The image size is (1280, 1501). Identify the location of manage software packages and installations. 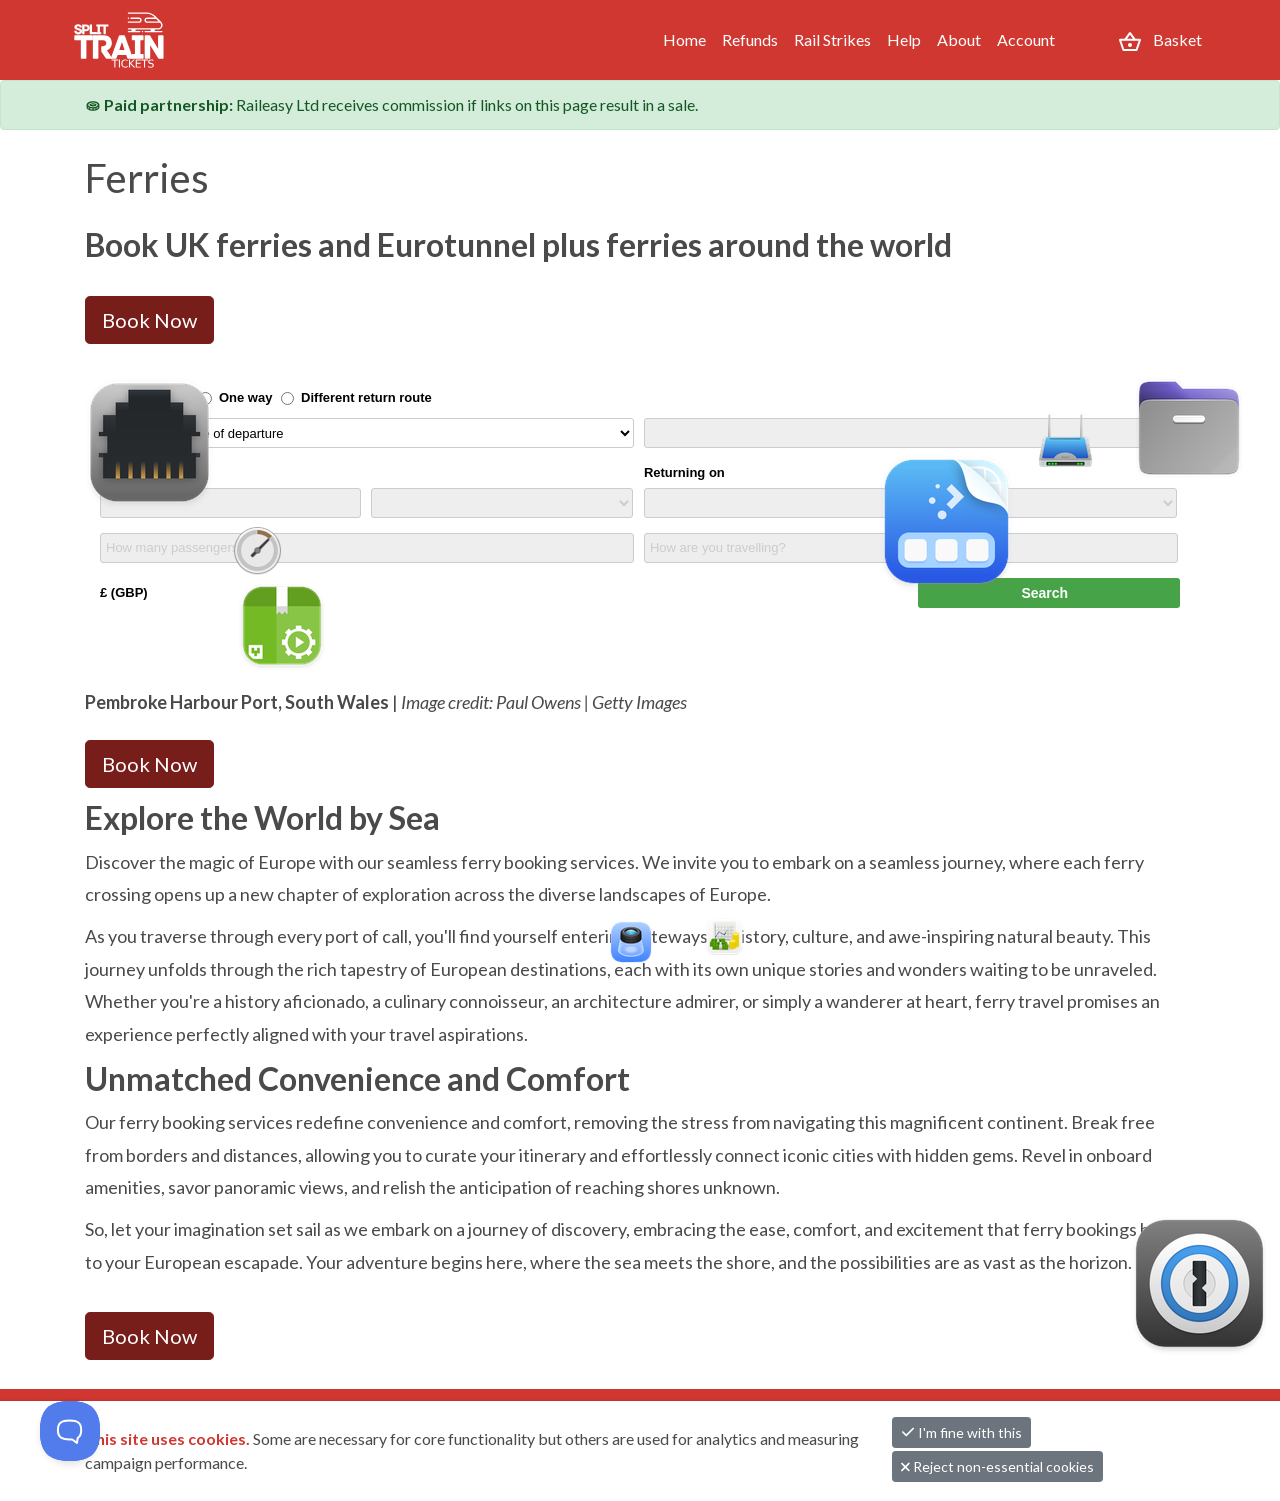
(282, 627).